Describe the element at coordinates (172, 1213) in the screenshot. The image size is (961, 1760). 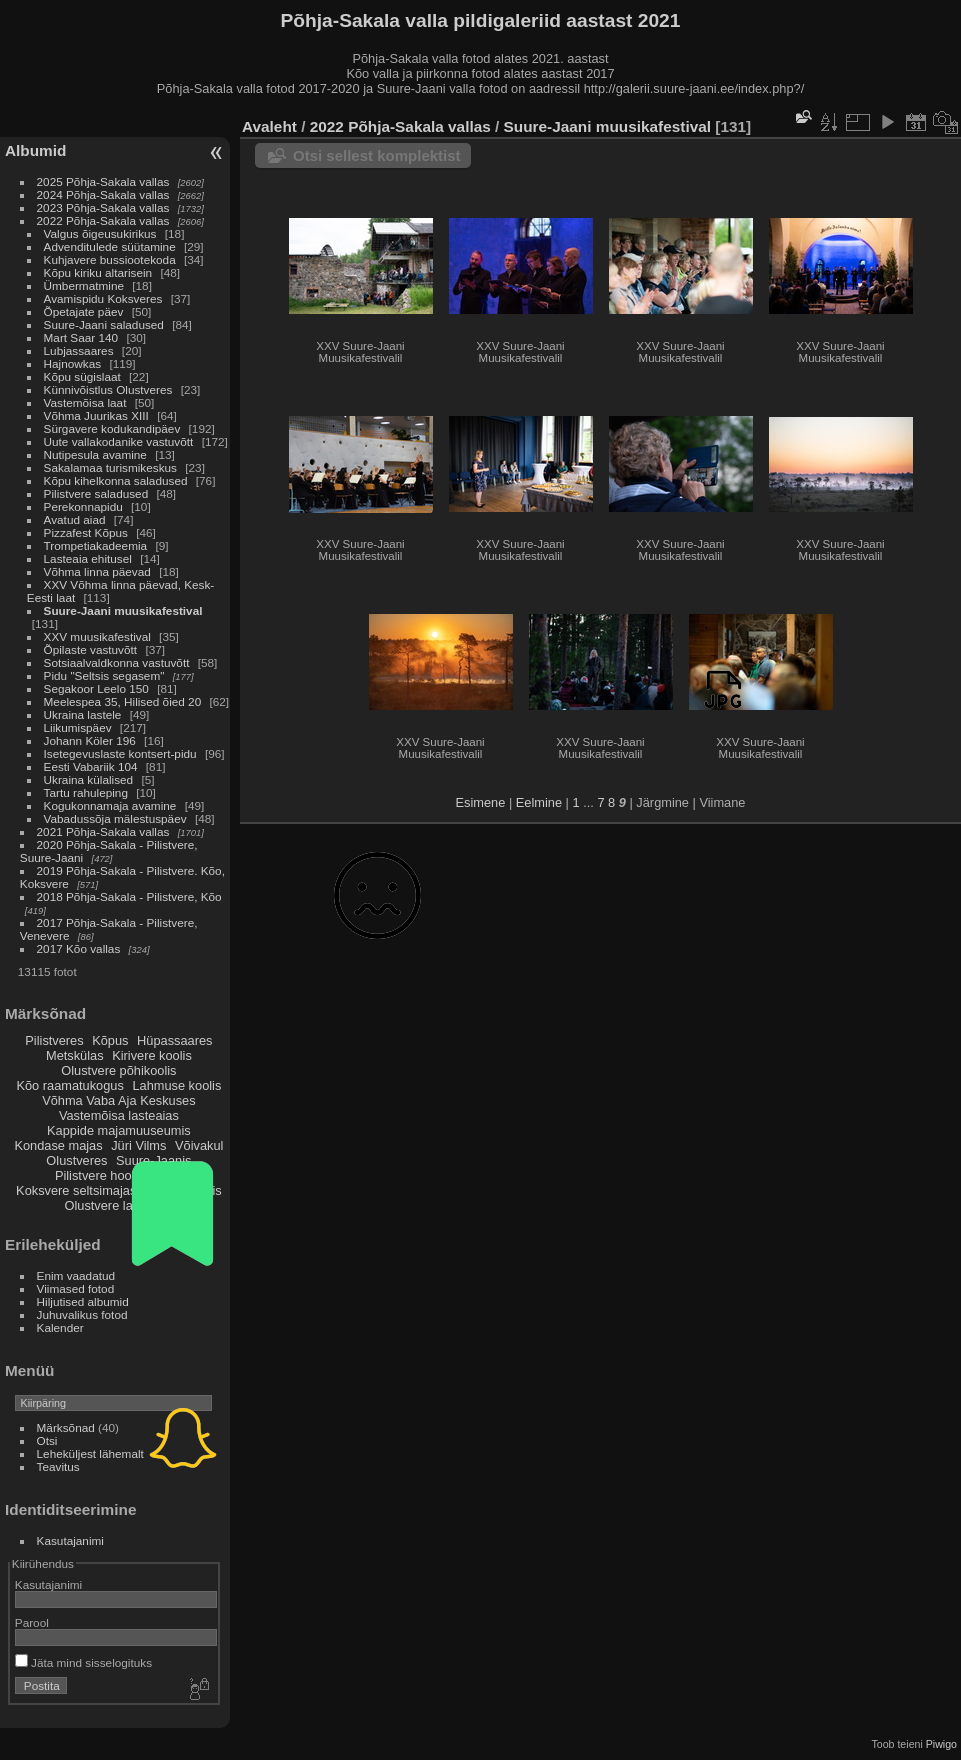
I see `save this item for later` at that location.